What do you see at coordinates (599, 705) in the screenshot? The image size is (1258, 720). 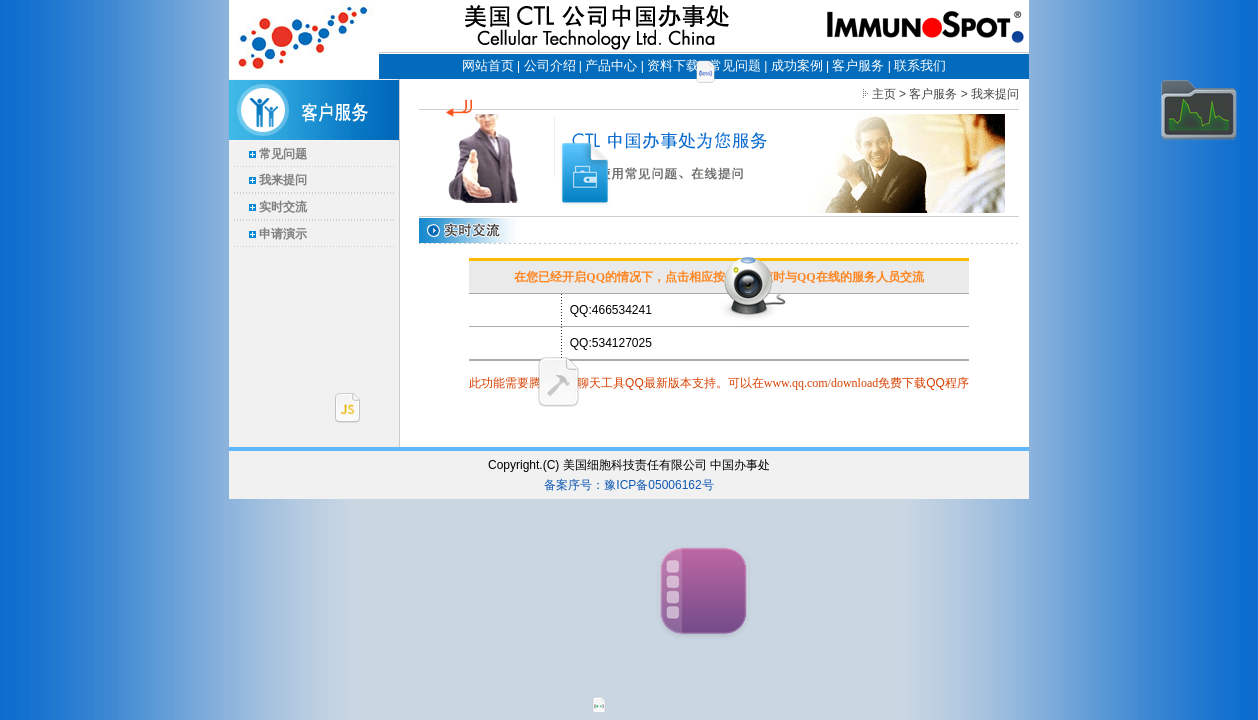 I see `systemd unit configuration file` at bounding box center [599, 705].